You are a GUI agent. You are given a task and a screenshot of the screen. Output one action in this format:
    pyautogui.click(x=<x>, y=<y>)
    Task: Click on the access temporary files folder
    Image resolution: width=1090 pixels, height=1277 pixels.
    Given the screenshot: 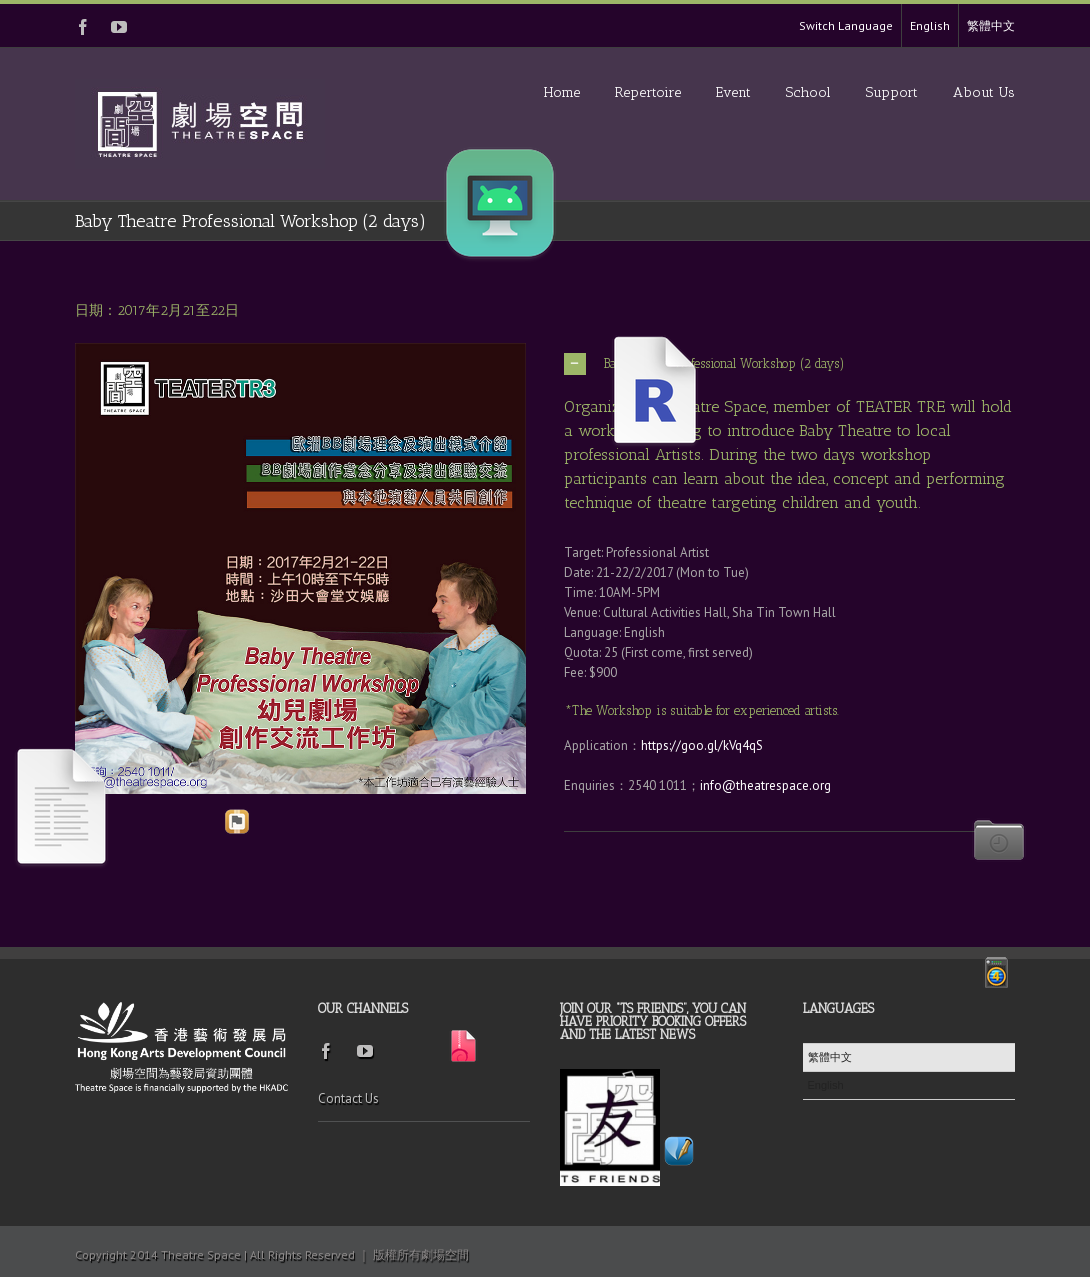 What is the action you would take?
    pyautogui.click(x=999, y=840)
    